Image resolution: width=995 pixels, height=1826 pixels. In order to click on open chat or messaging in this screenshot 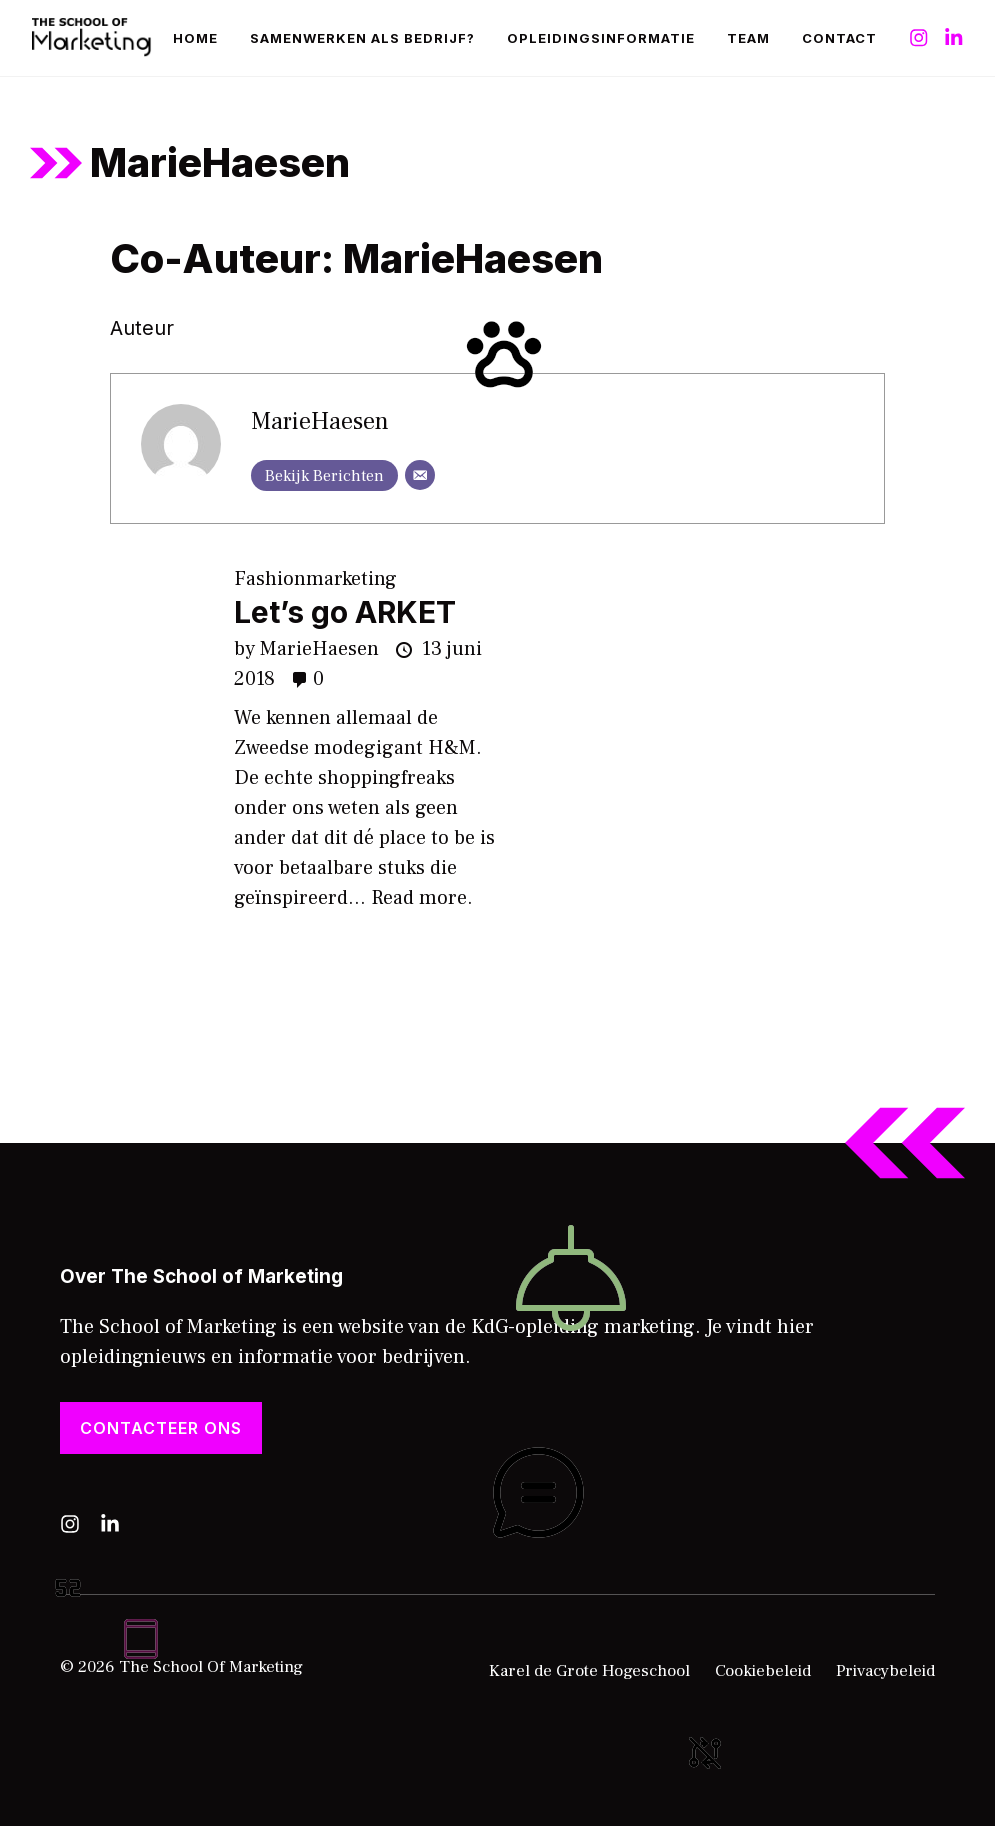, I will do `click(538, 1492)`.